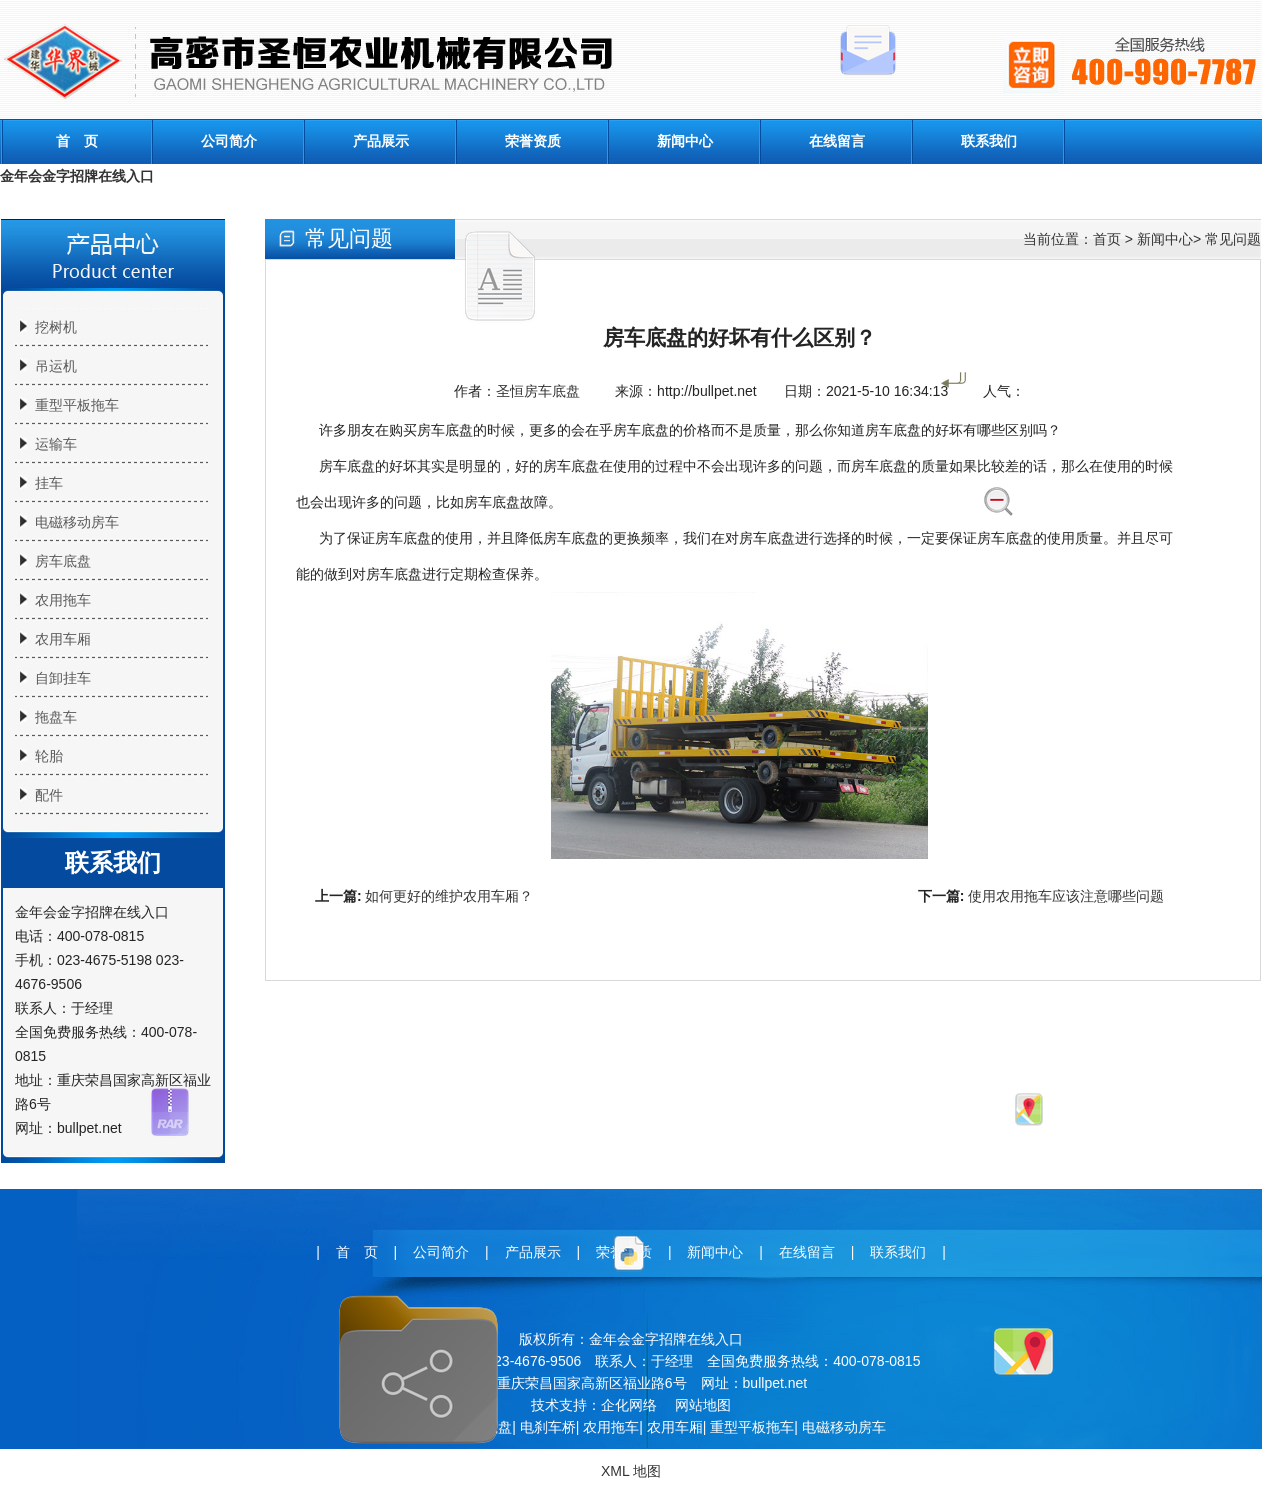 The image size is (1262, 1493). What do you see at coordinates (953, 378) in the screenshot?
I see `reply to all recipients of an email` at bounding box center [953, 378].